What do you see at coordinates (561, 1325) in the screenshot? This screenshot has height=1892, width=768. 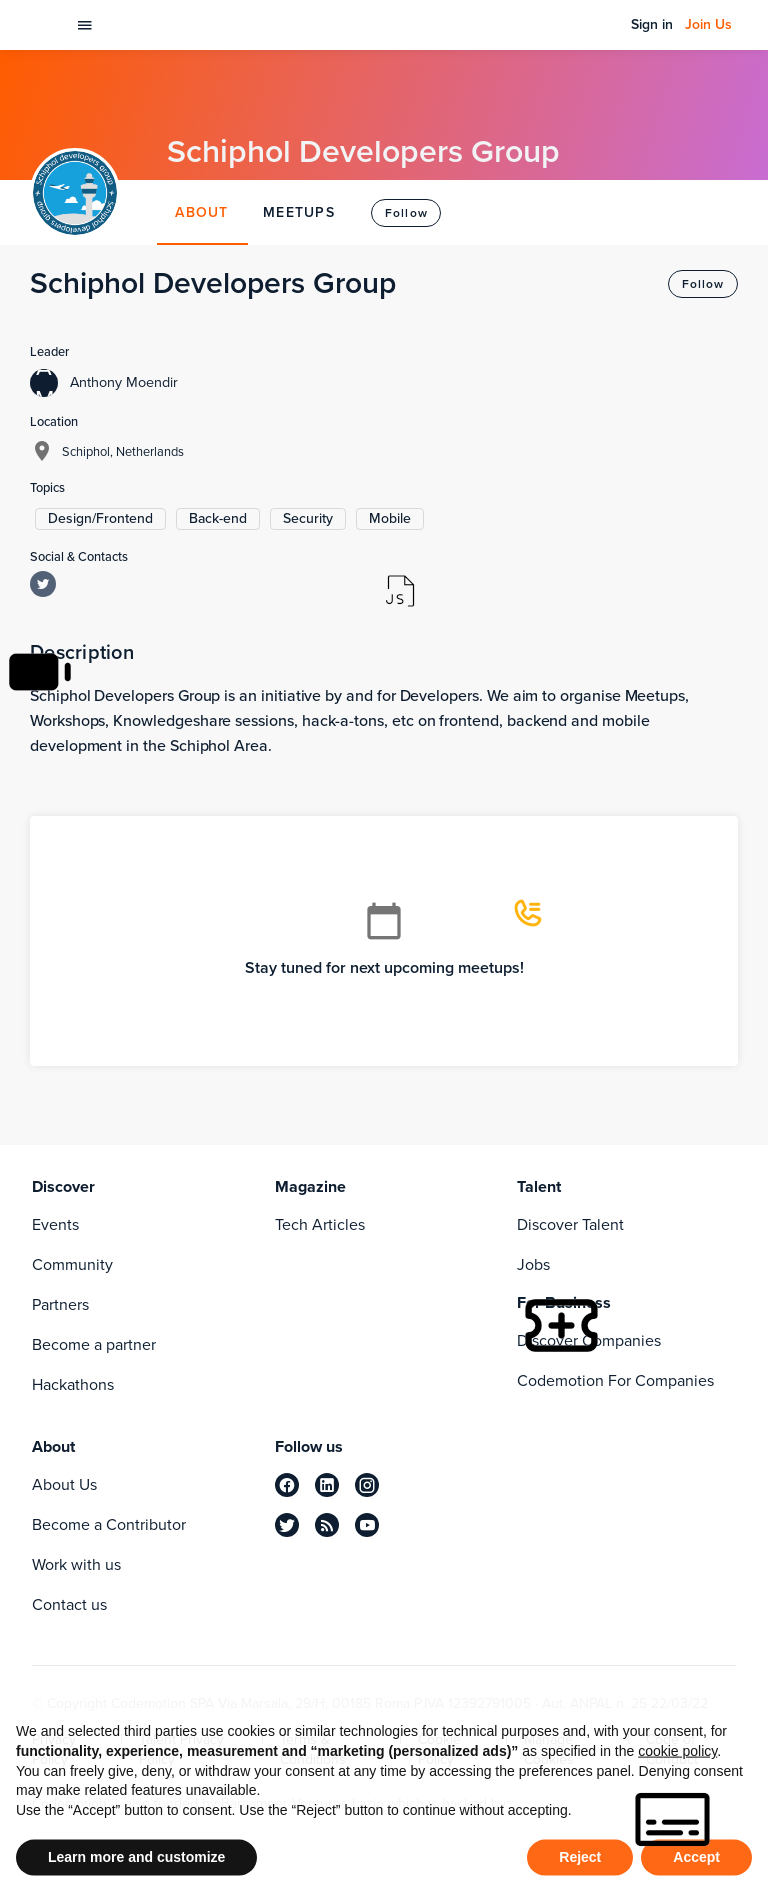 I see `add a new ticket or pass` at bounding box center [561, 1325].